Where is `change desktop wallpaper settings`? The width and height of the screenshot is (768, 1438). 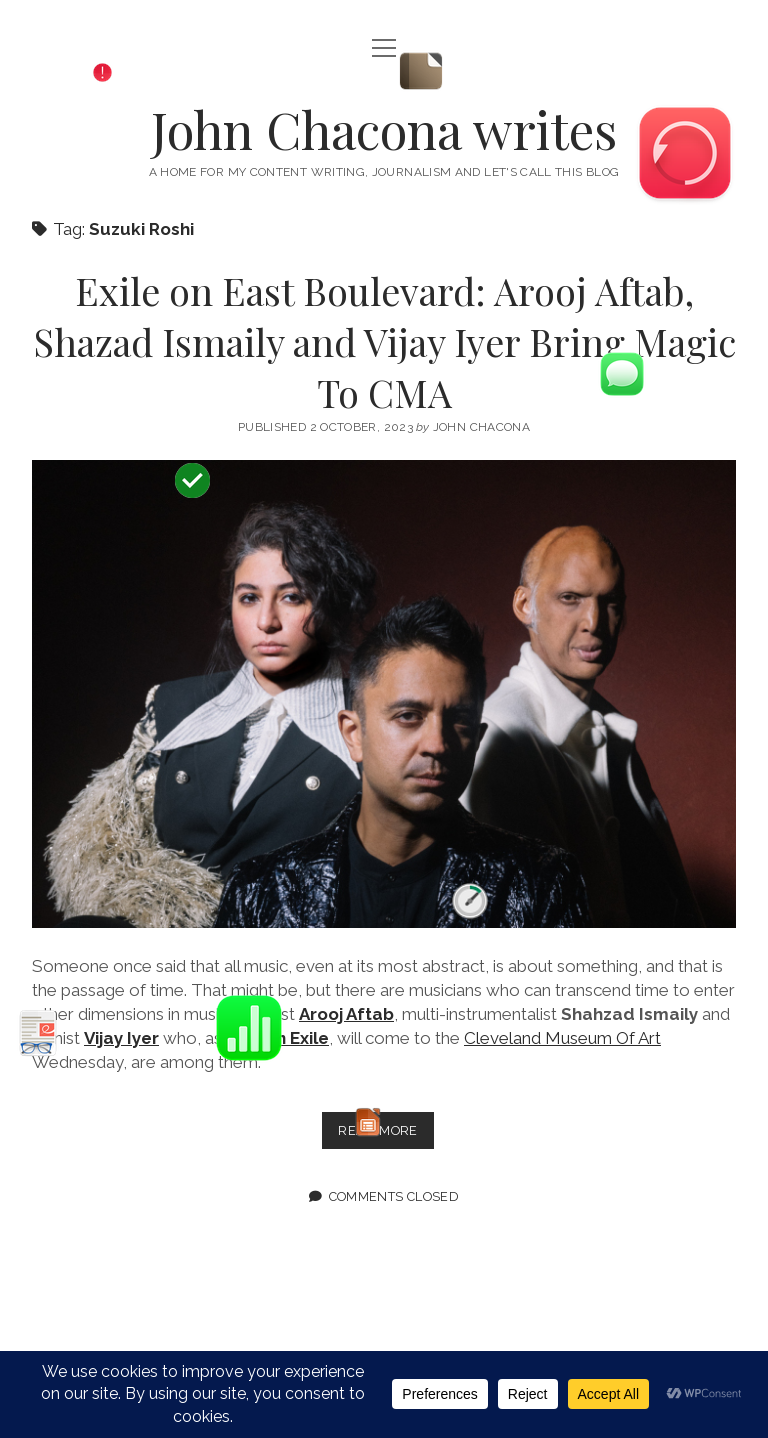
change desktop wallpaper settings is located at coordinates (421, 70).